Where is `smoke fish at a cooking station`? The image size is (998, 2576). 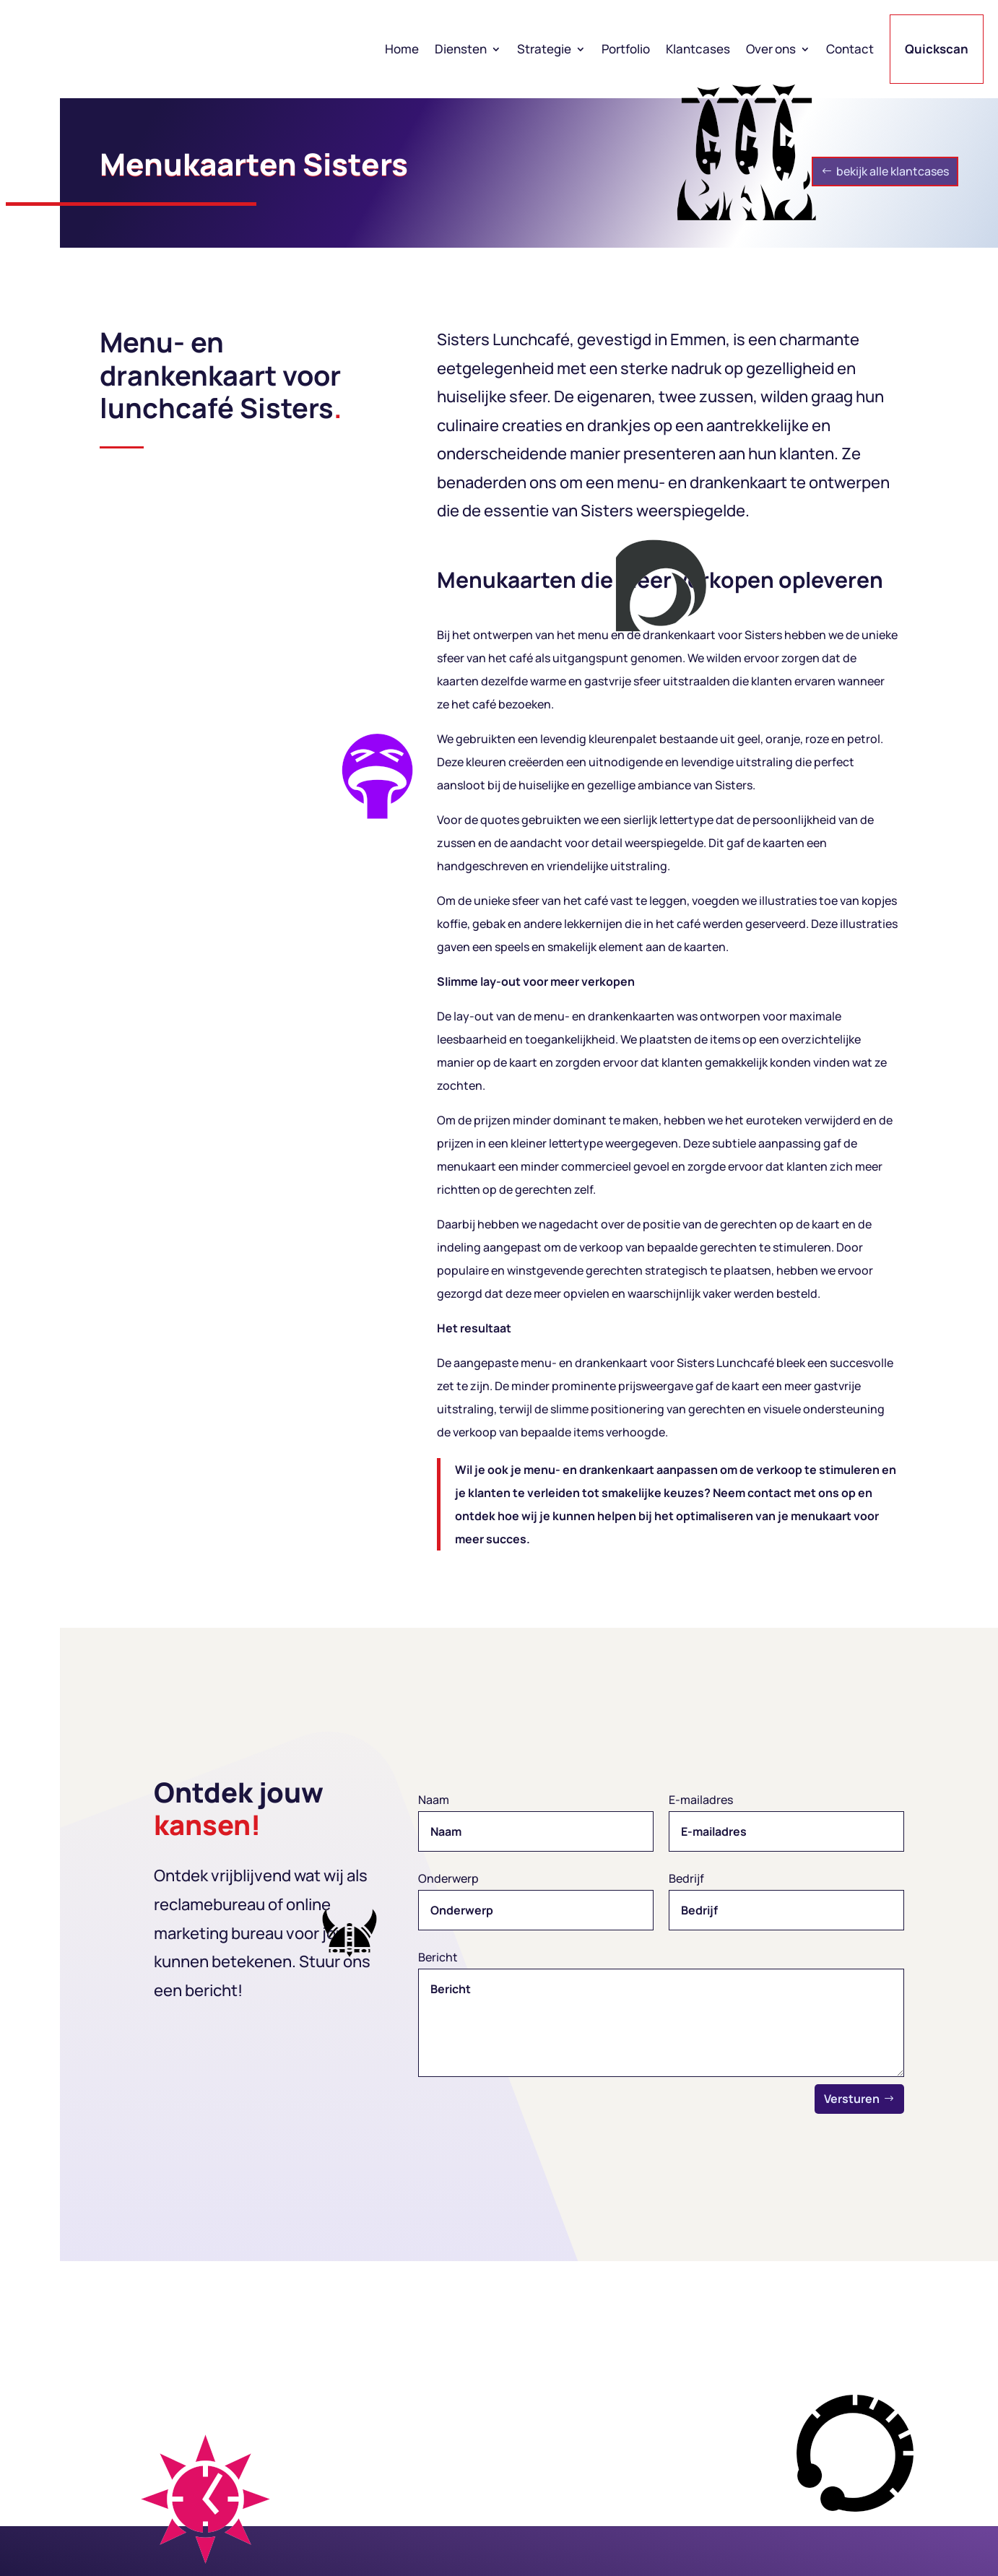
smoke fish at a cooking station is located at coordinates (747, 152).